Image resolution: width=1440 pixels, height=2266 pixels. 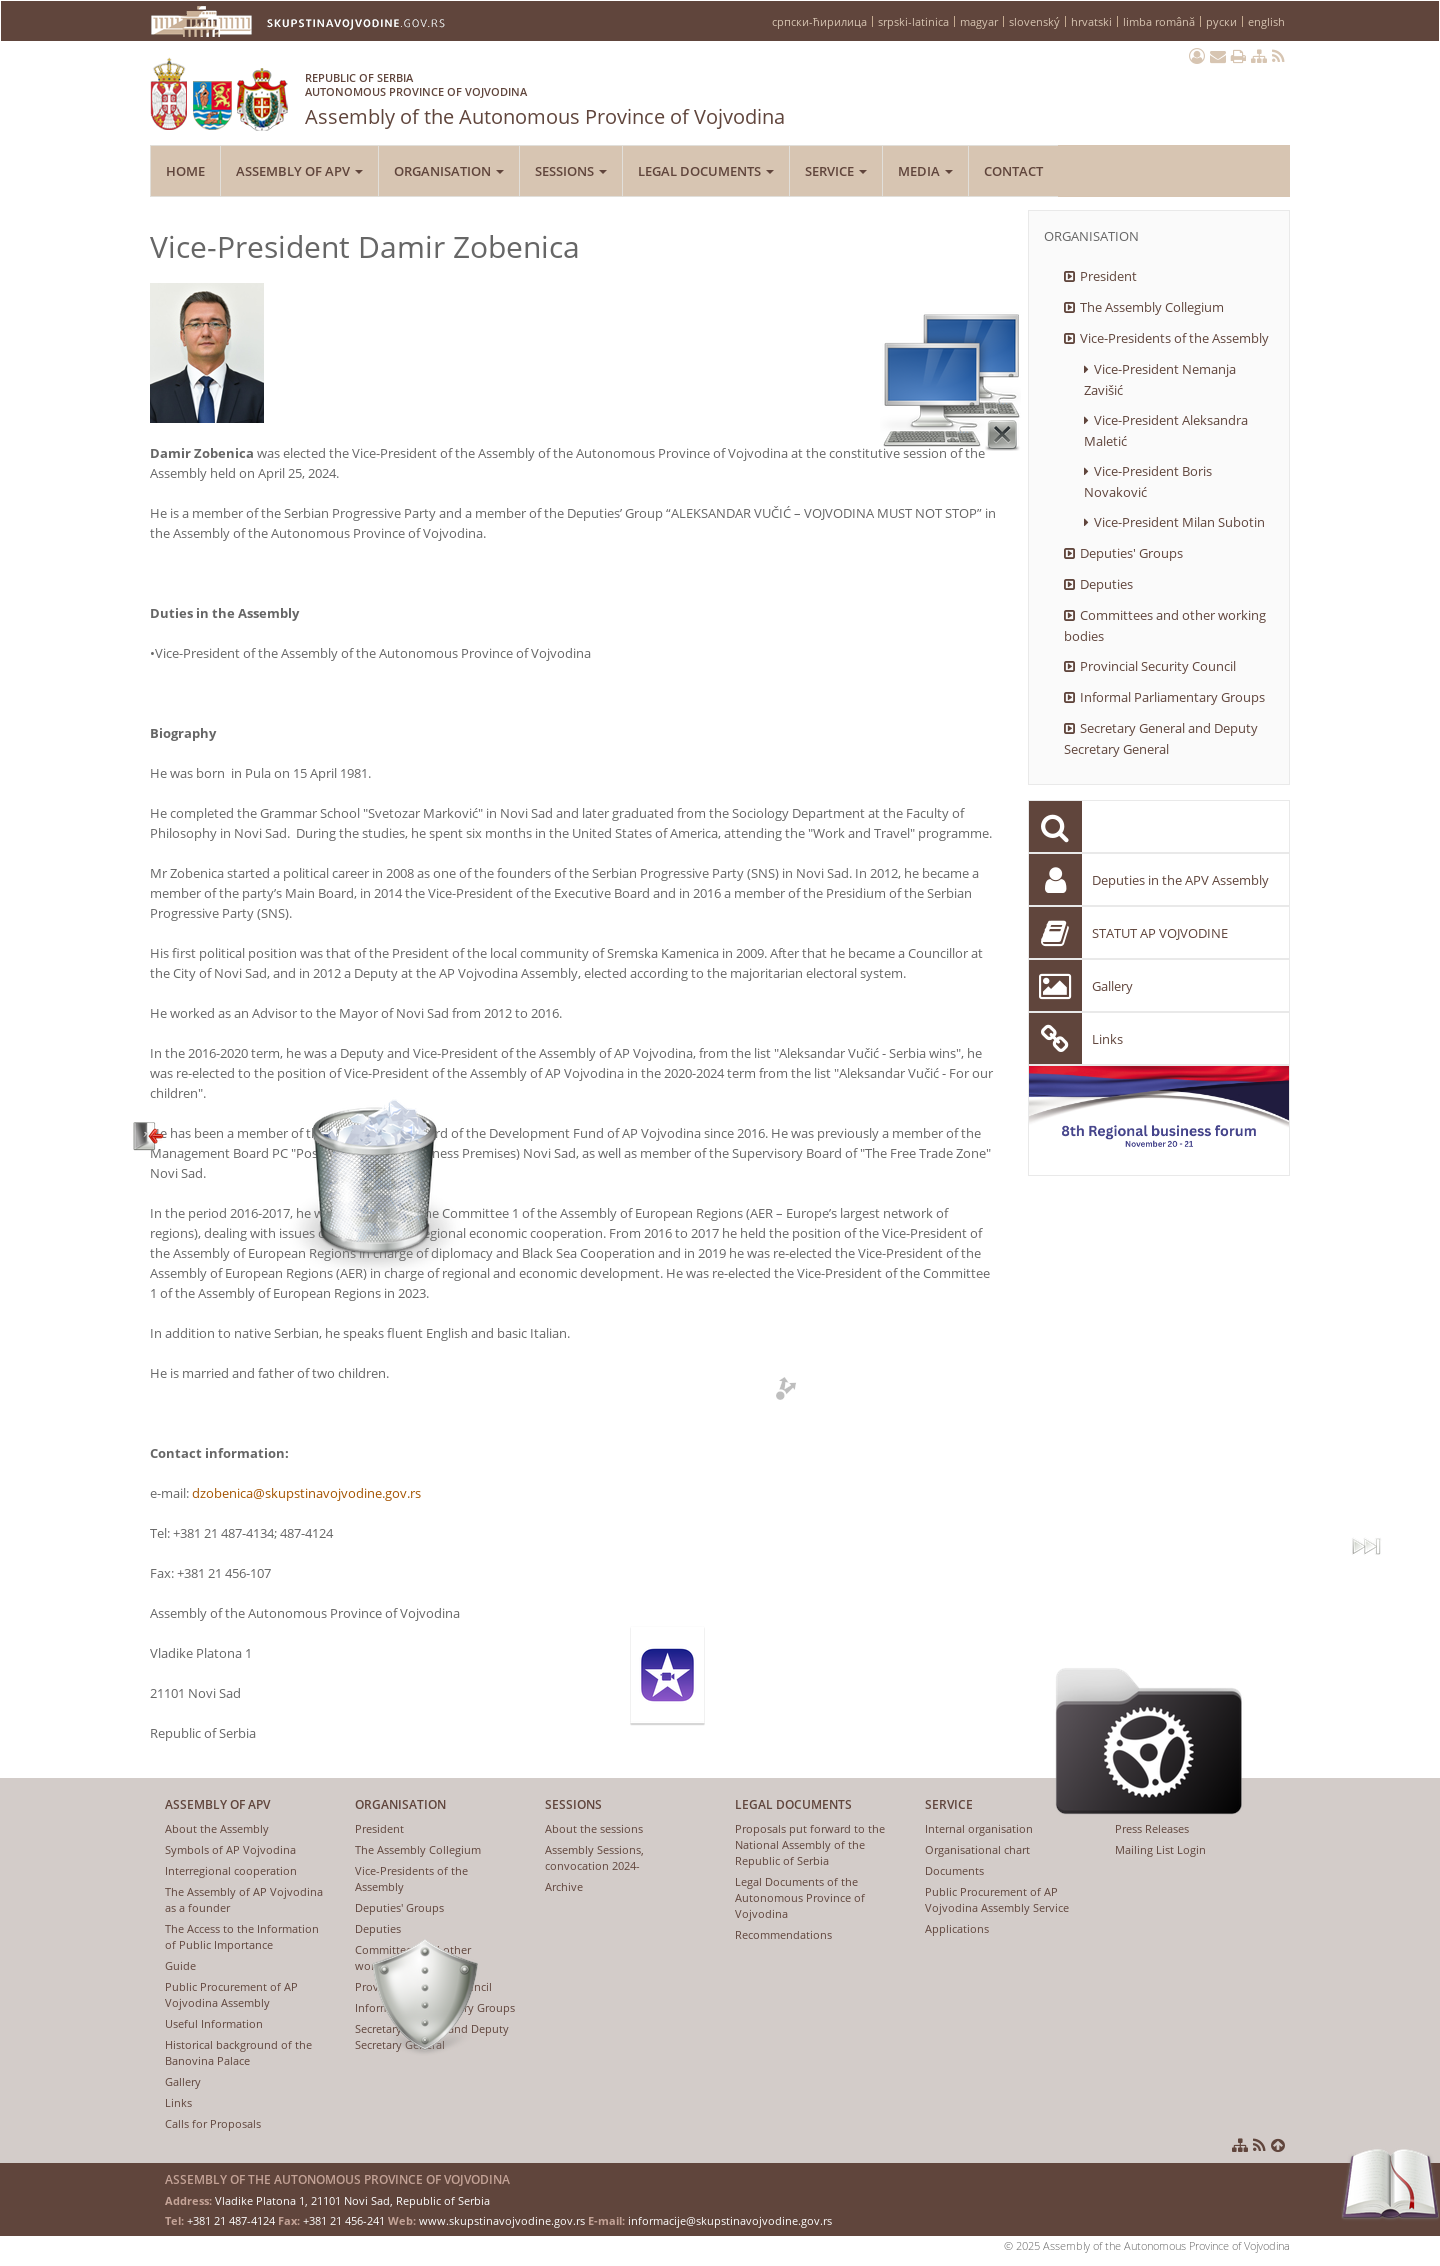 I want to click on indicates medium security level, so click(x=425, y=1996).